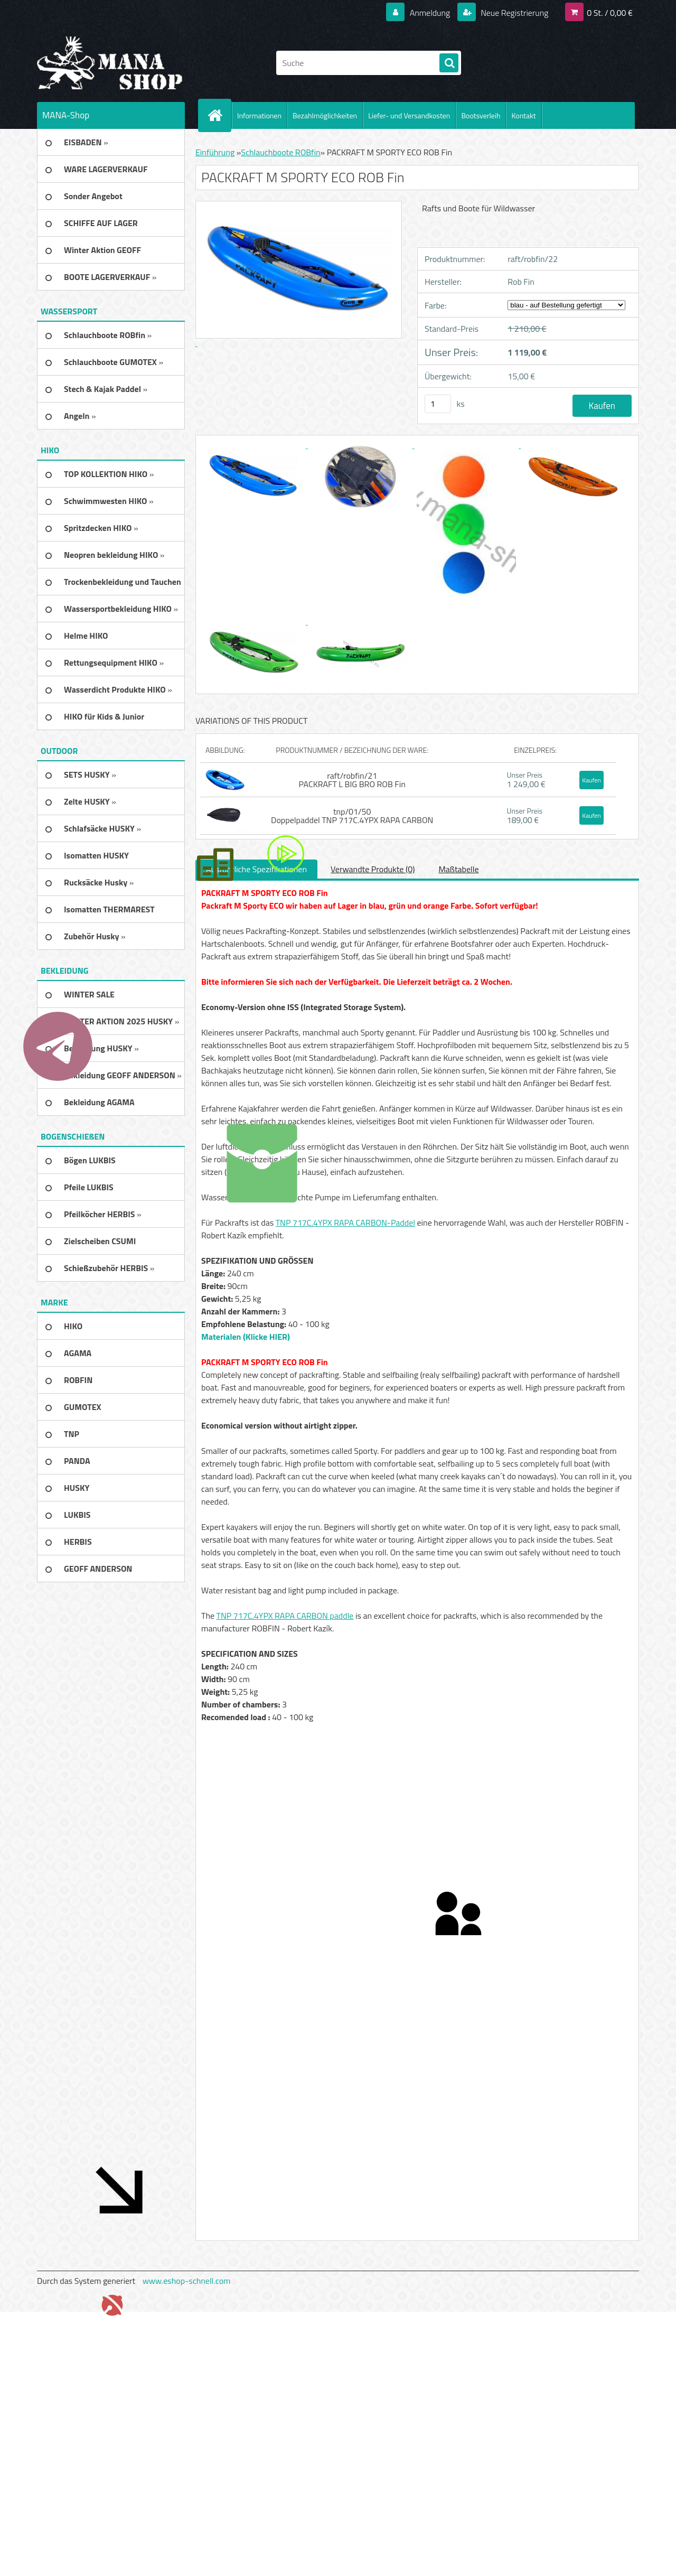 The height and width of the screenshot is (2576, 676). What do you see at coordinates (58, 1046) in the screenshot?
I see `open Telegram messaging app` at bounding box center [58, 1046].